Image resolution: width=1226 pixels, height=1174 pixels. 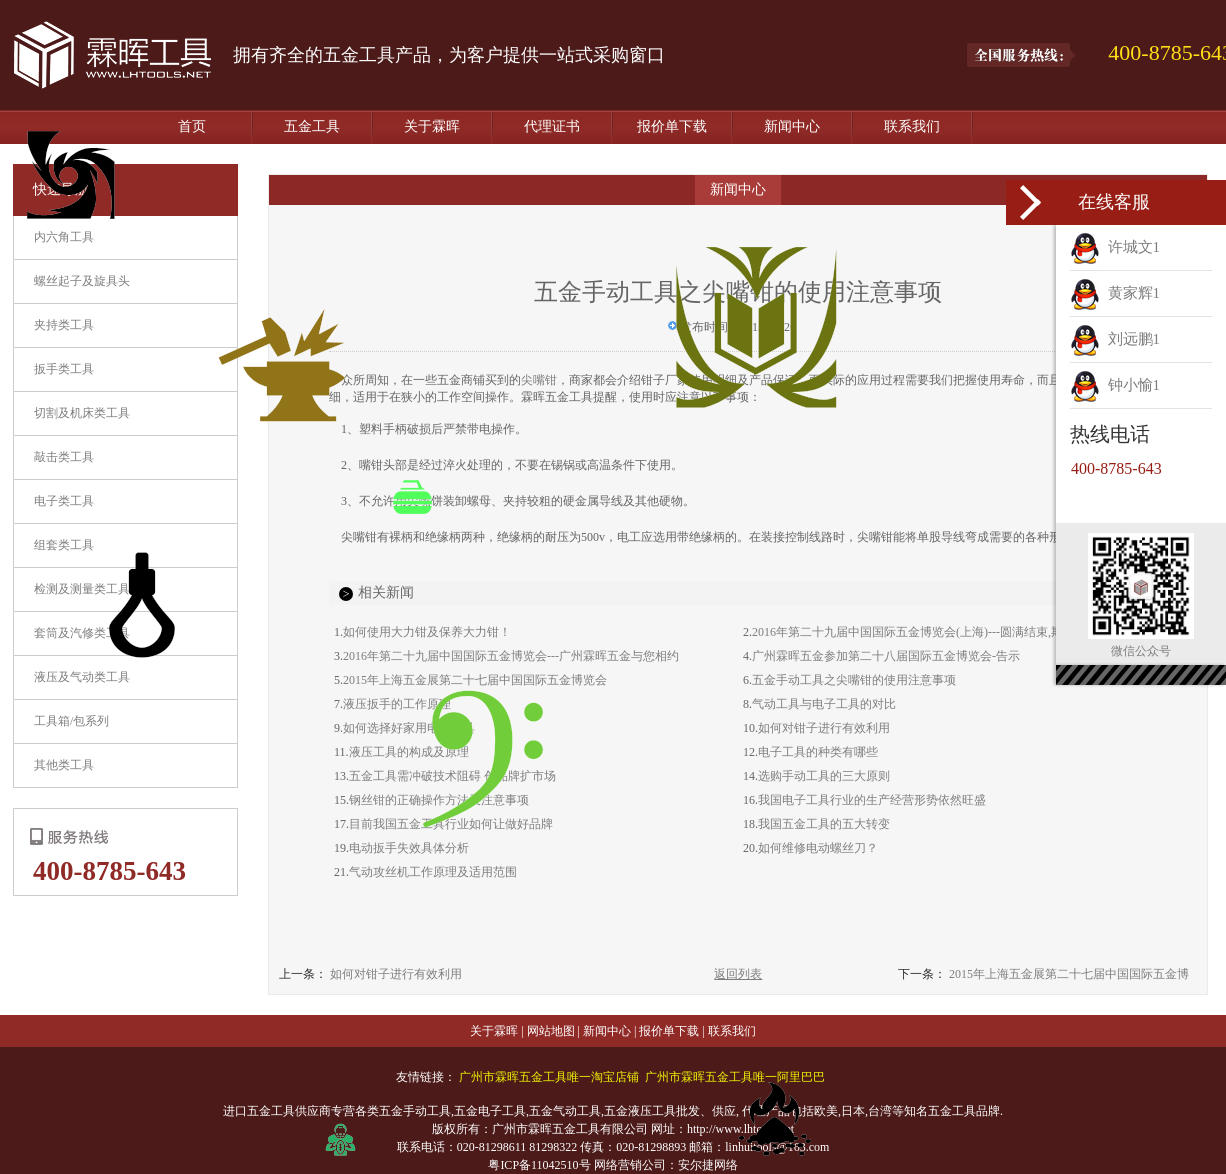 What do you see at coordinates (412, 494) in the screenshot?
I see `access curling game or sports content` at bounding box center [412, 494].